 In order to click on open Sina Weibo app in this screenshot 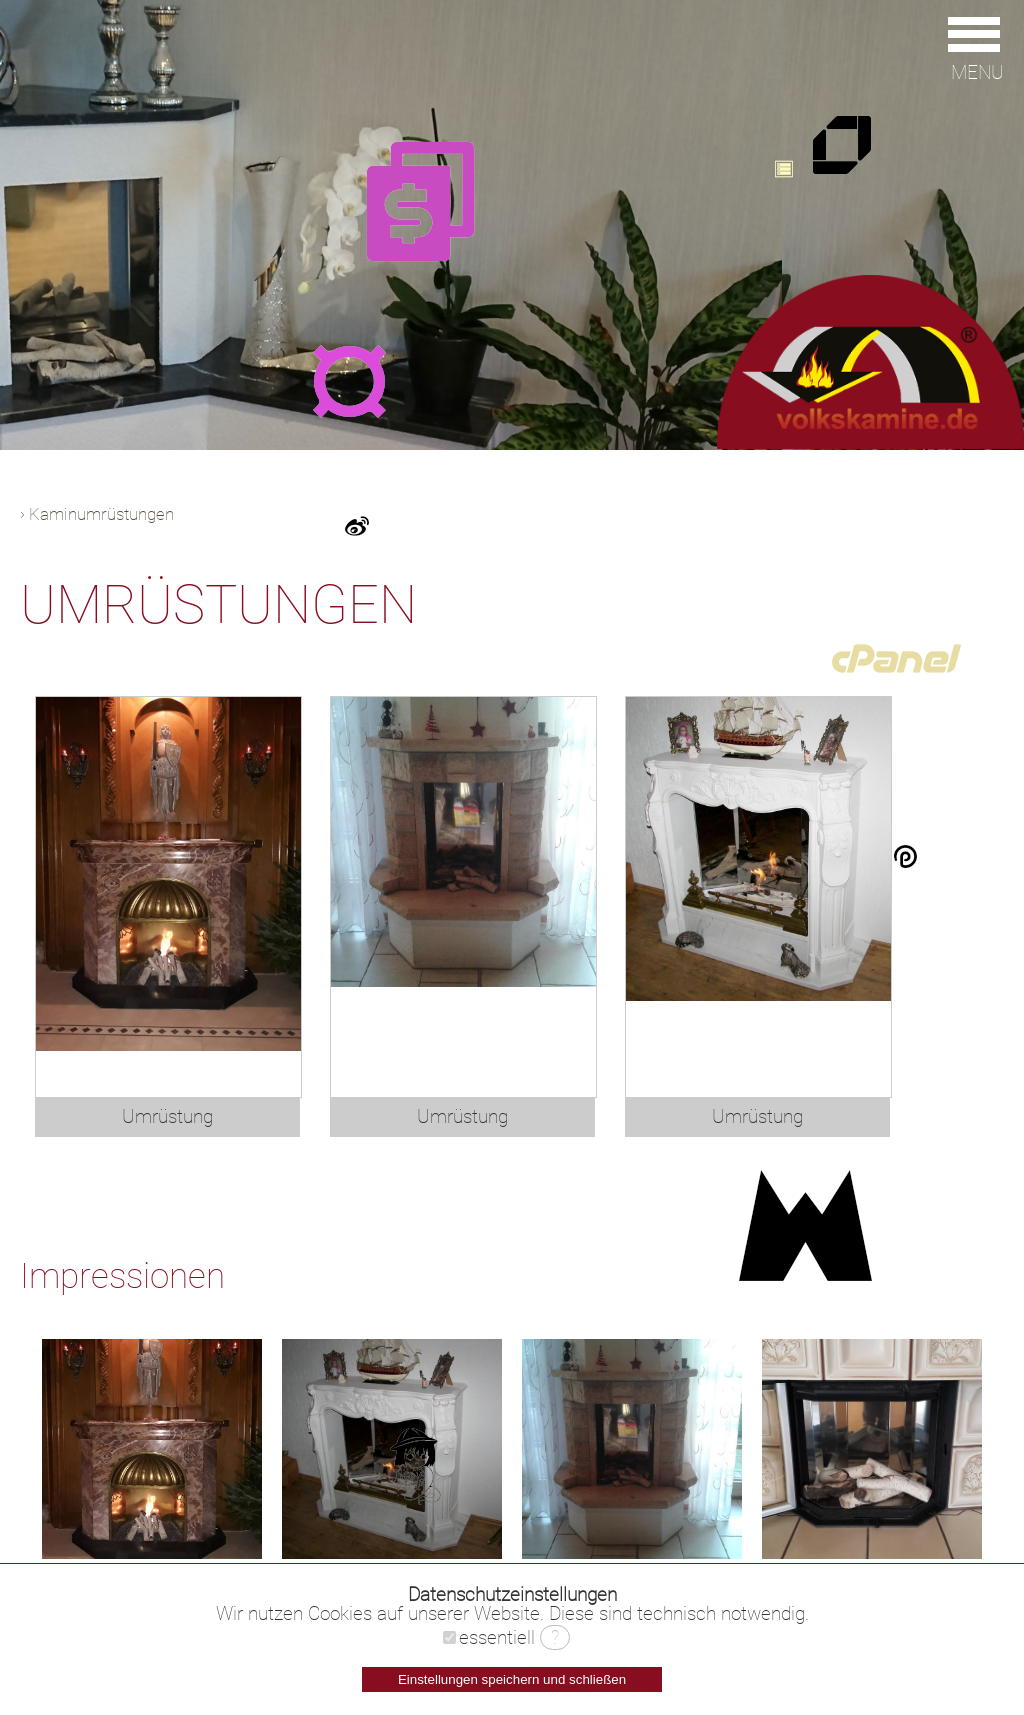, I will do `click(357, 526)`.